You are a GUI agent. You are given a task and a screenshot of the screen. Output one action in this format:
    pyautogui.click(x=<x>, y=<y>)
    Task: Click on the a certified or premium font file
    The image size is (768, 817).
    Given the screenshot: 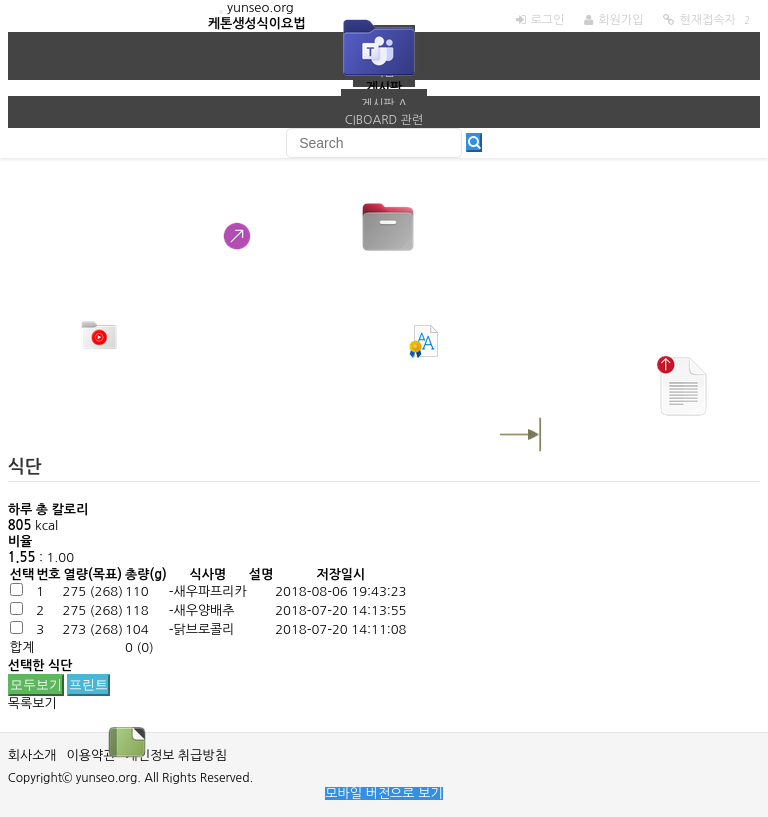 What is the action you would take?
    pyautogui.click(x=426, y=341)
    